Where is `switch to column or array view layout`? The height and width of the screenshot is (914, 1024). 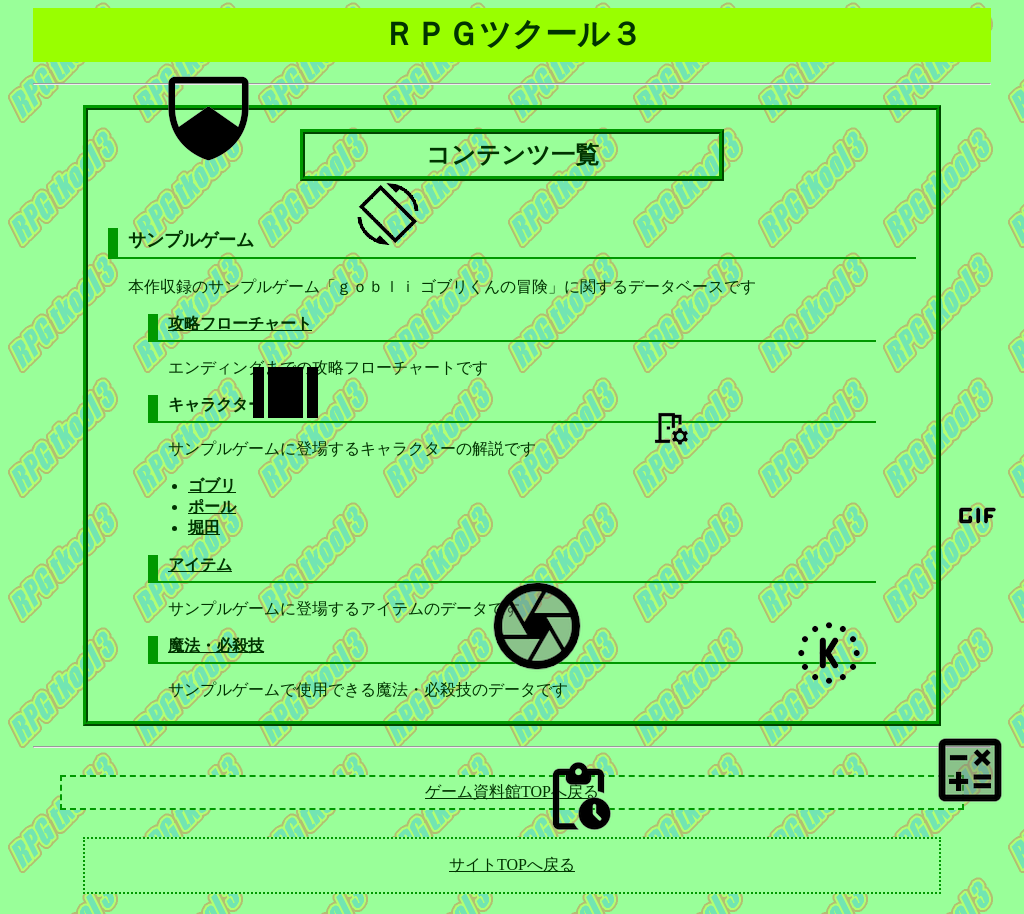 switch to column or array view layout is located at coordinates (283, 394).